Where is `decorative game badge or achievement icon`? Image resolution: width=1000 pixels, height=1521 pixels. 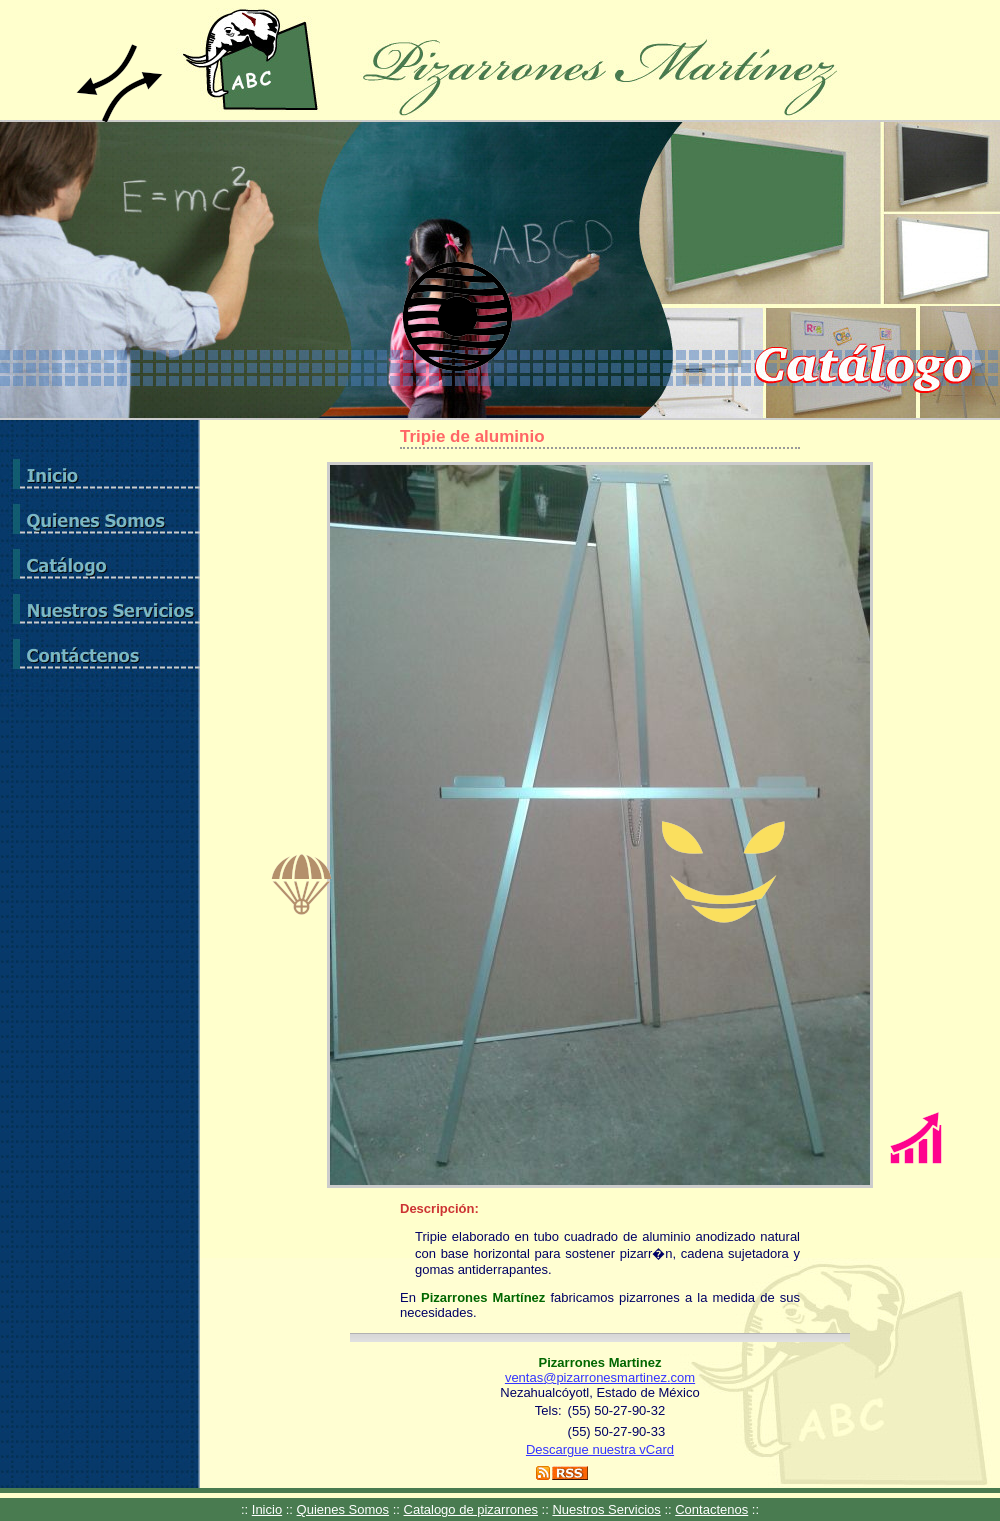 decorative game badge or achievement icon is located at coordinates (457, 316).